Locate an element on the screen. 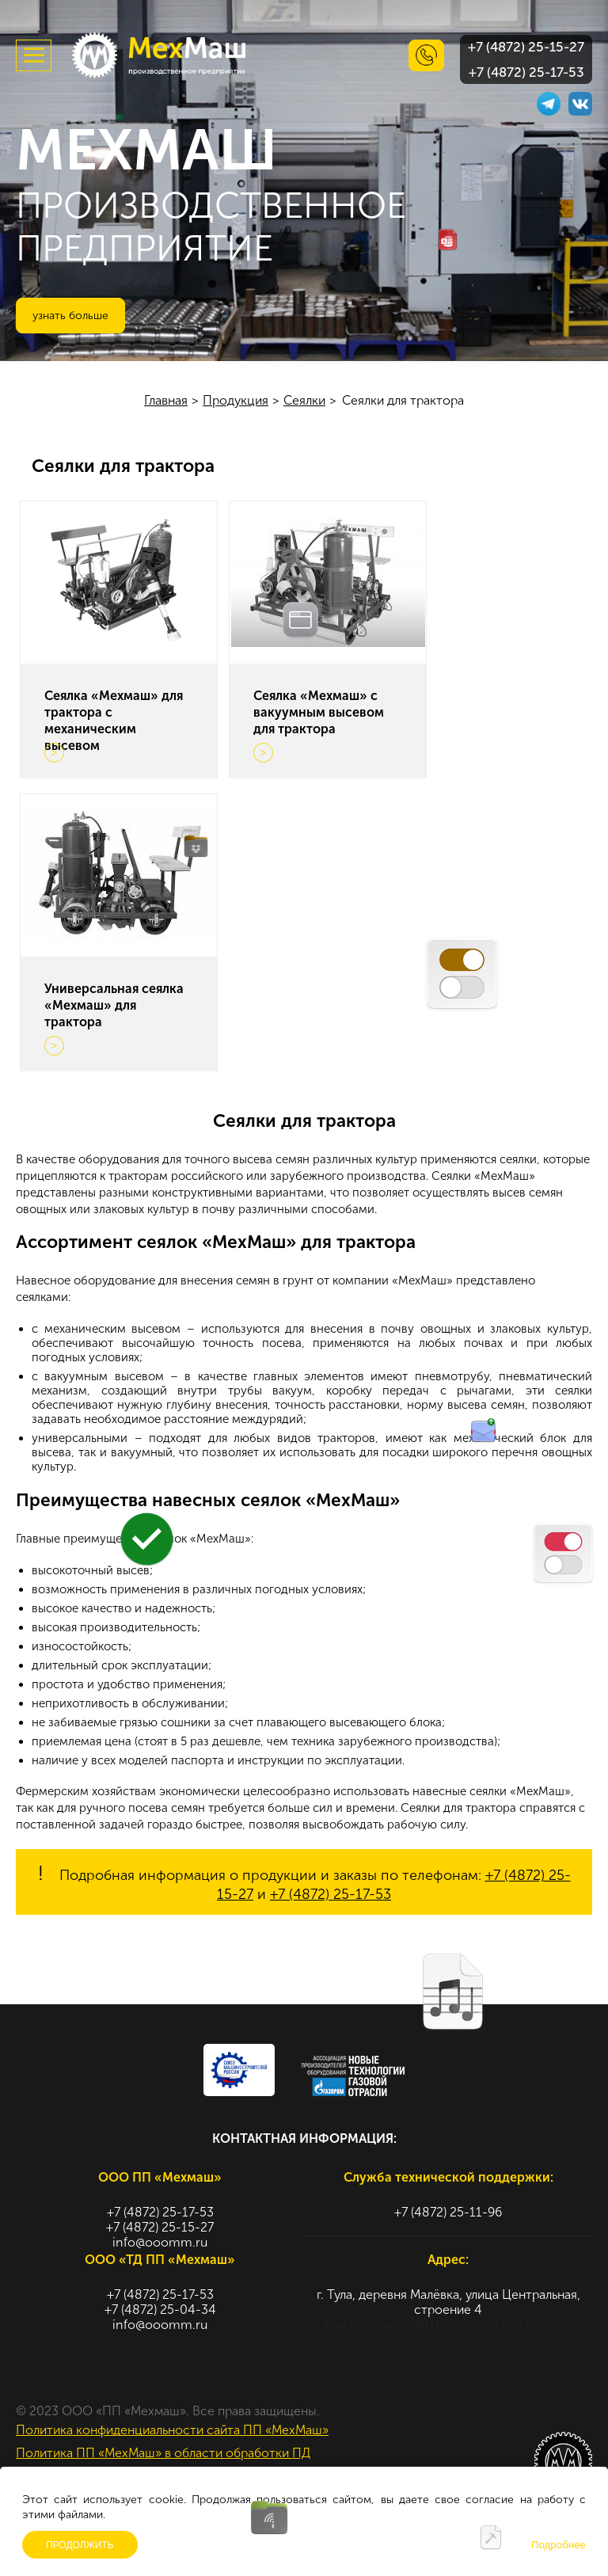 This screenshot has width=608, height=2576. an audio melody file type is located at coordinates (453, 1992).